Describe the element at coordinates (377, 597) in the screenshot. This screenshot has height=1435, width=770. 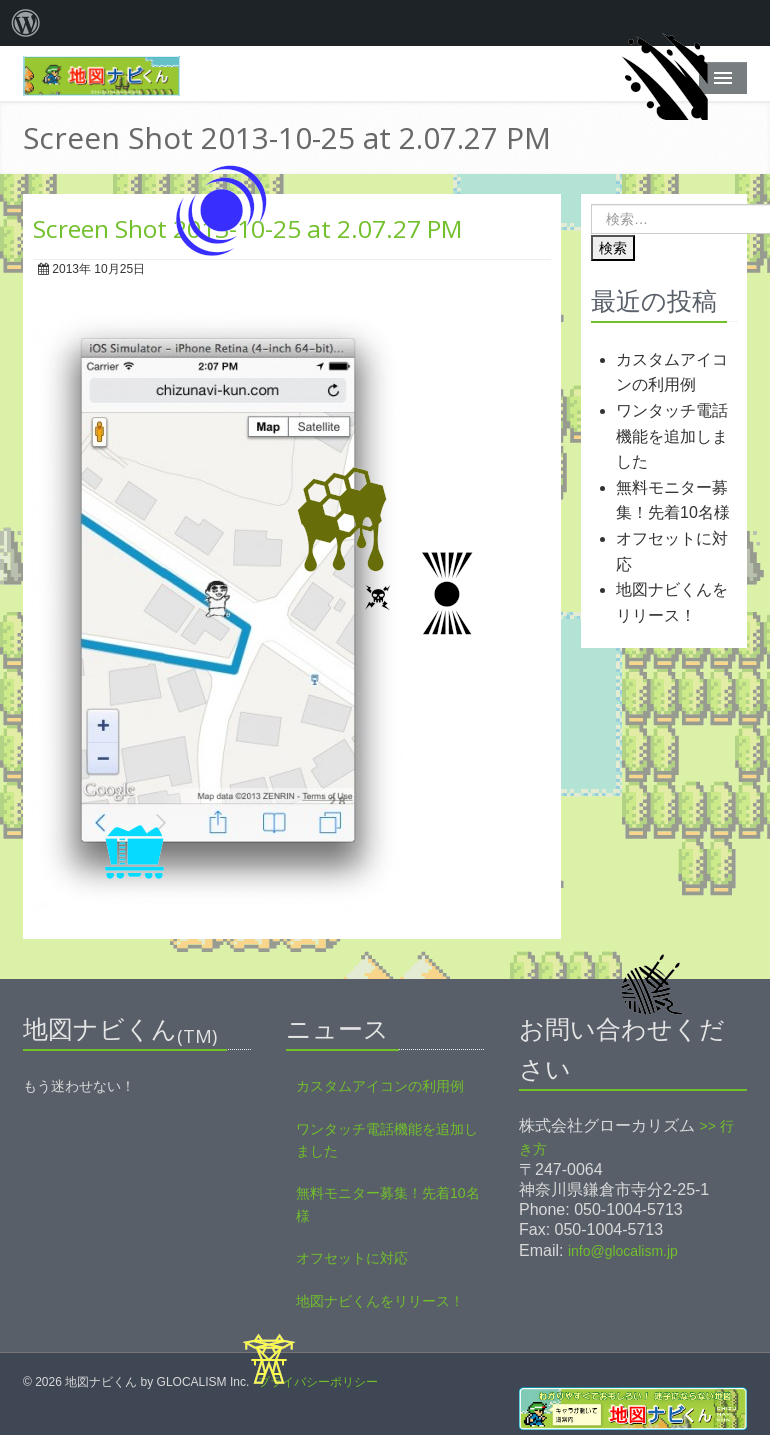
I see `indicates a powerful attack or special ability` at that location.